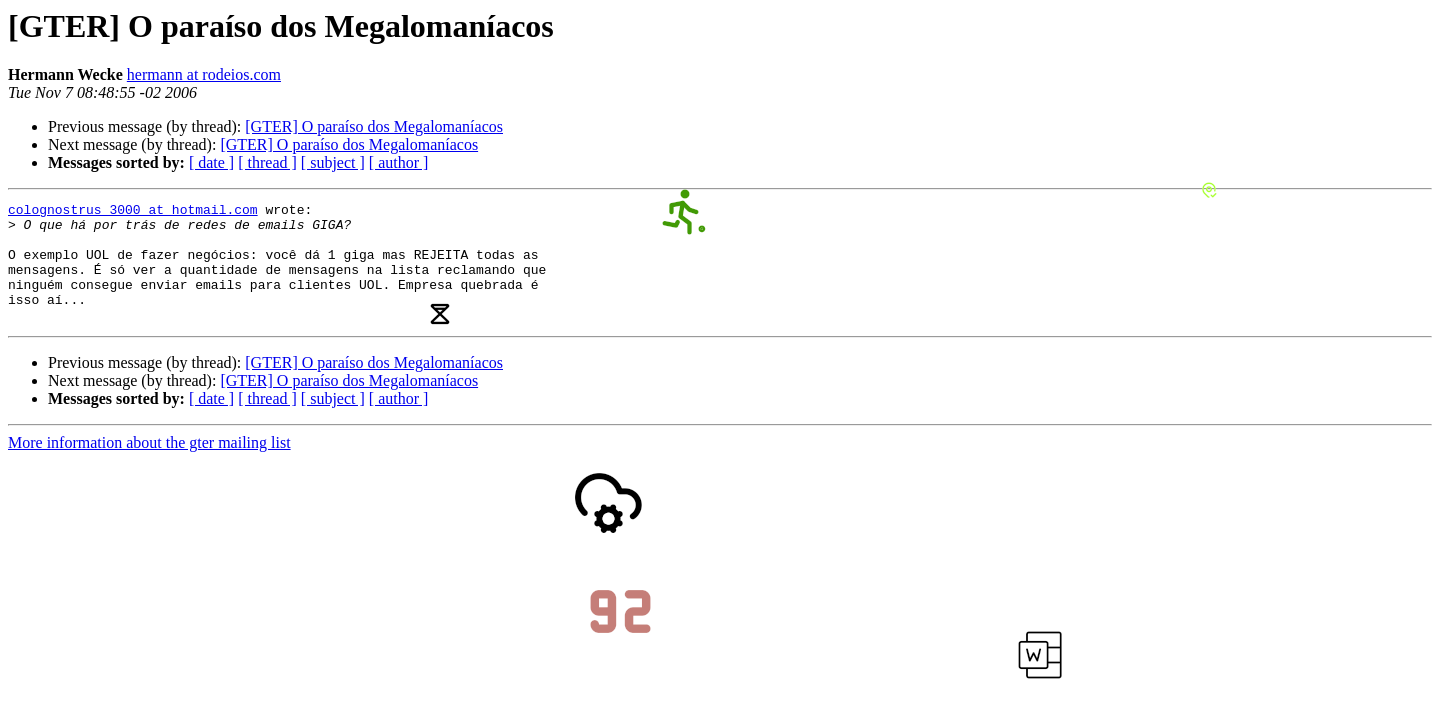 This screenshot has width=1440, height=720. Describe the element at coordinates (440, 314) in the screenshot. I see `indicates high time remaining or early stage of a process` at that location.